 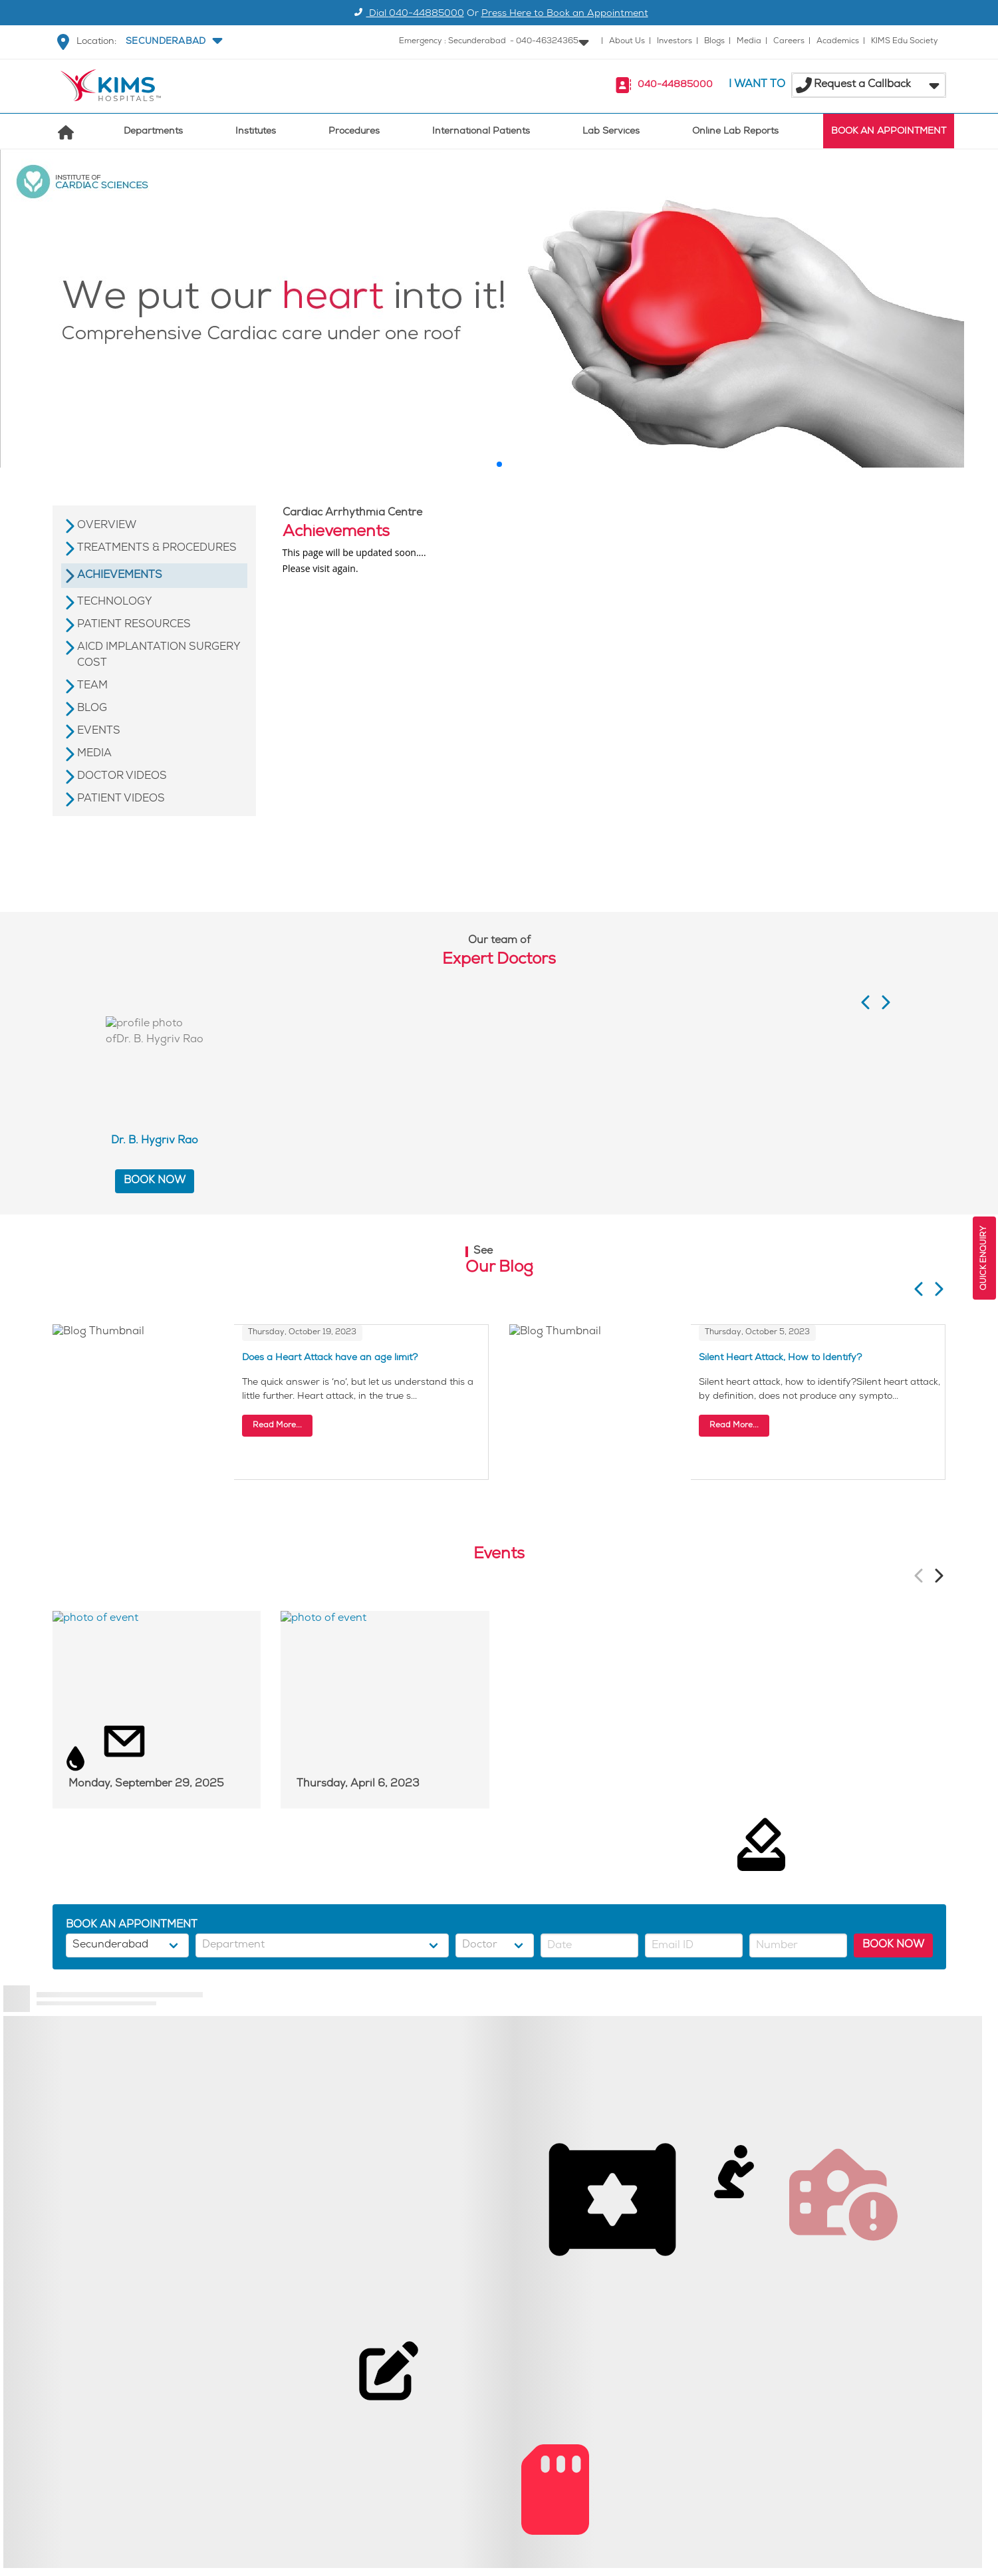 I want to click on open your inbox or email, so click(x=124, y=1741).